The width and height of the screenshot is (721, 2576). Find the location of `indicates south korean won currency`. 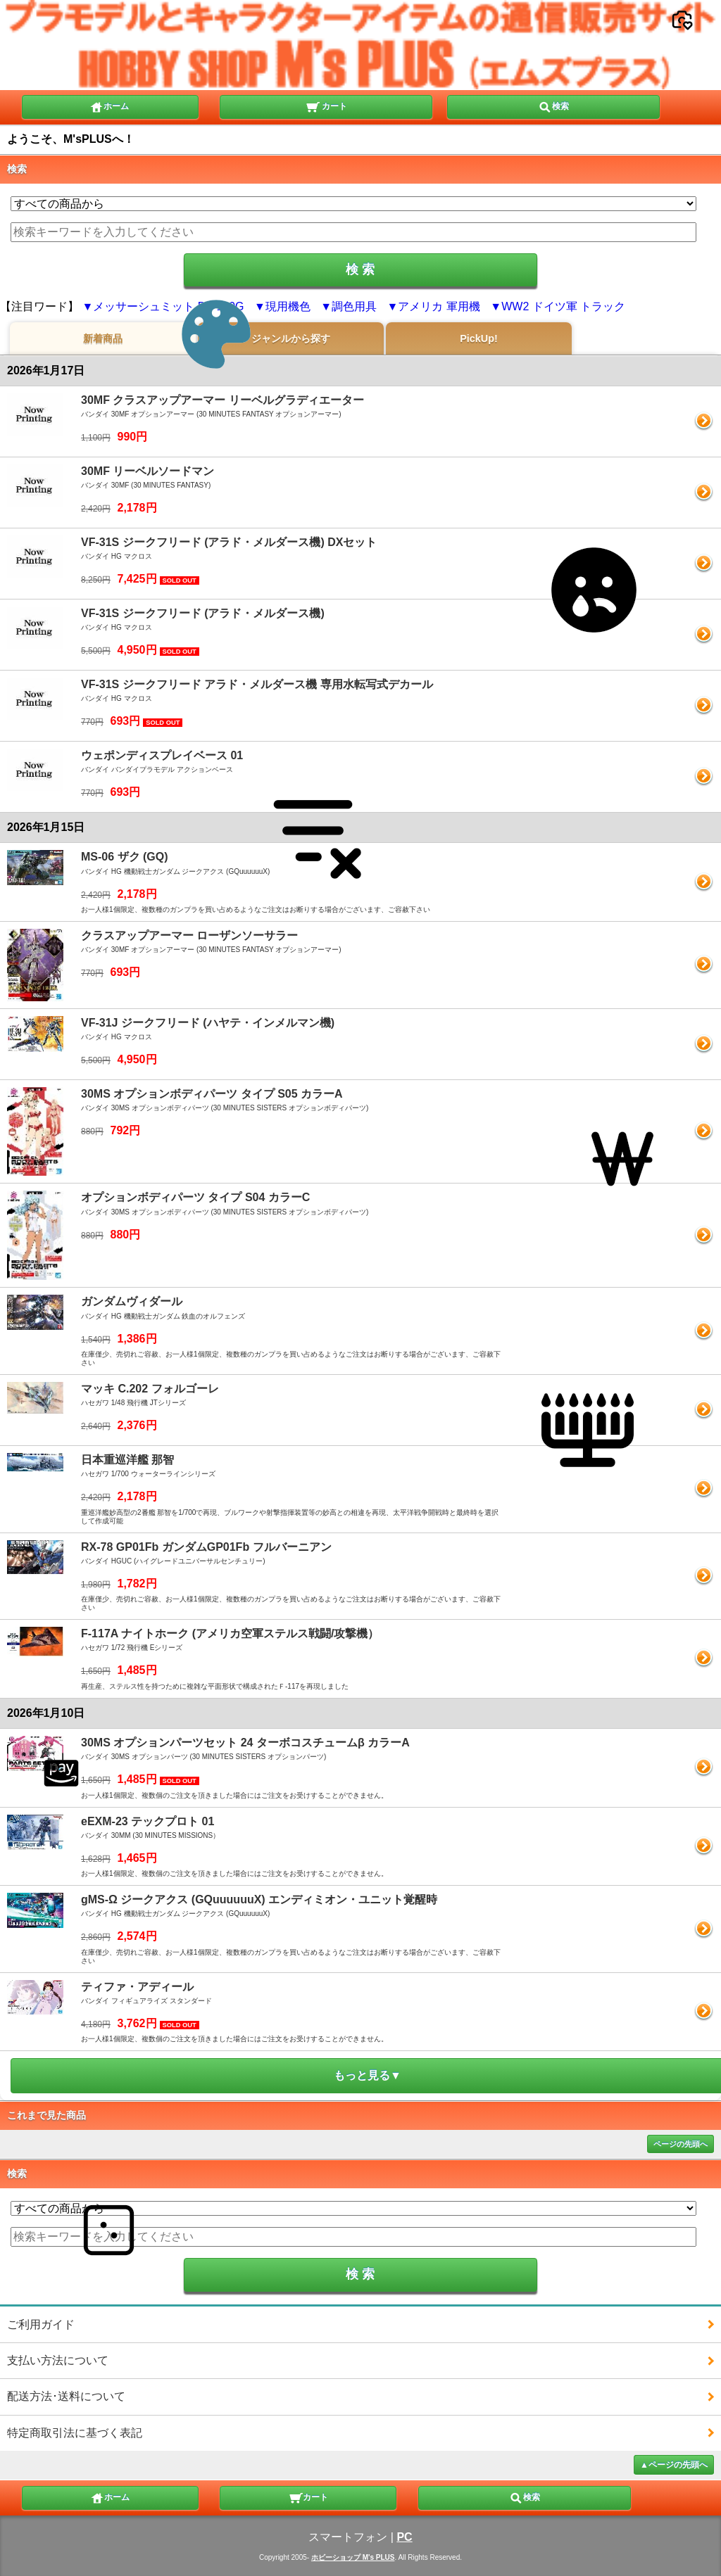

indicates south korean won currency is located at coordinates (622, 1159).